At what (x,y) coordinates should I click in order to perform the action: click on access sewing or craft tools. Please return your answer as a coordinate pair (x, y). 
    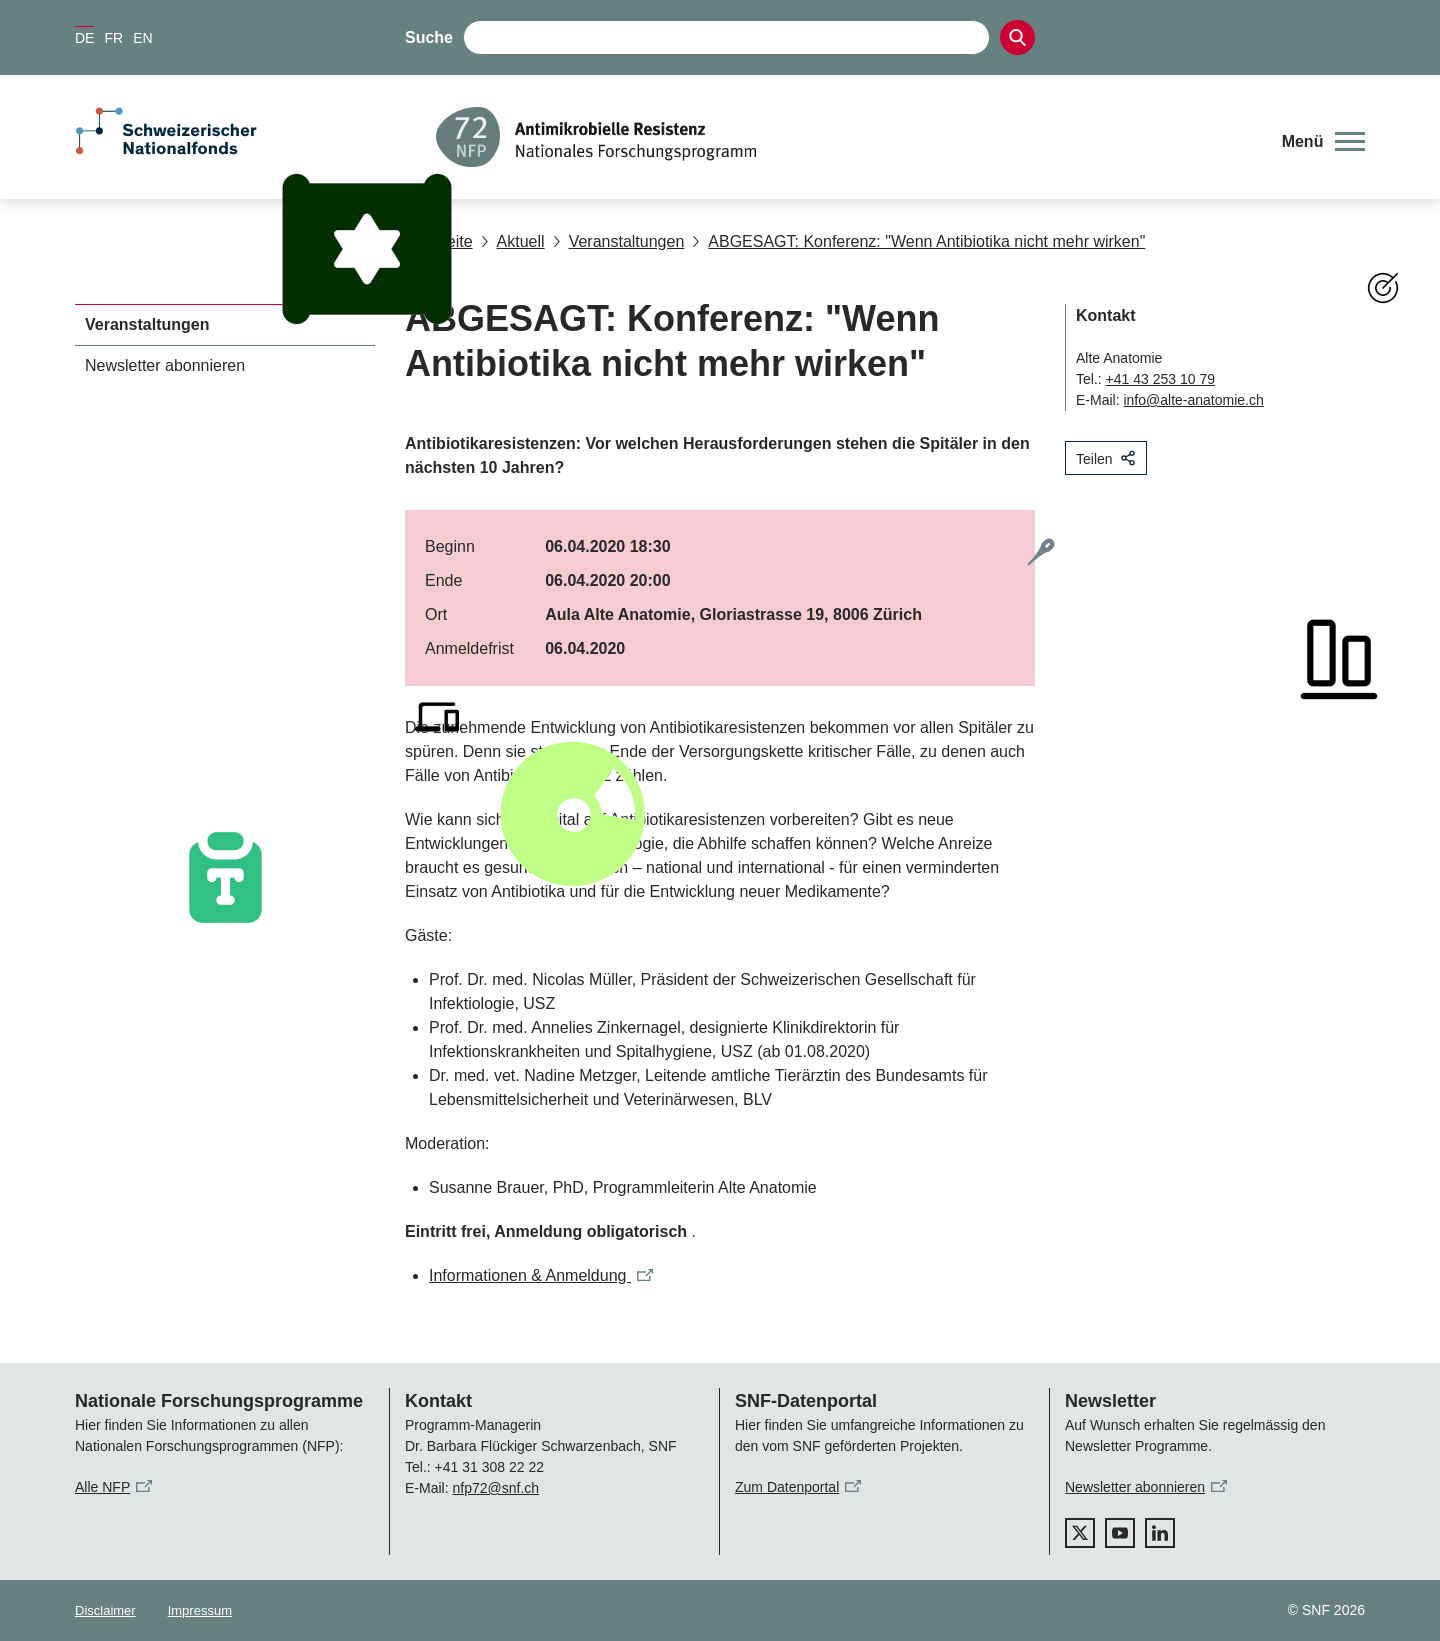
    Looking at the image, I should click on (1041, 552).